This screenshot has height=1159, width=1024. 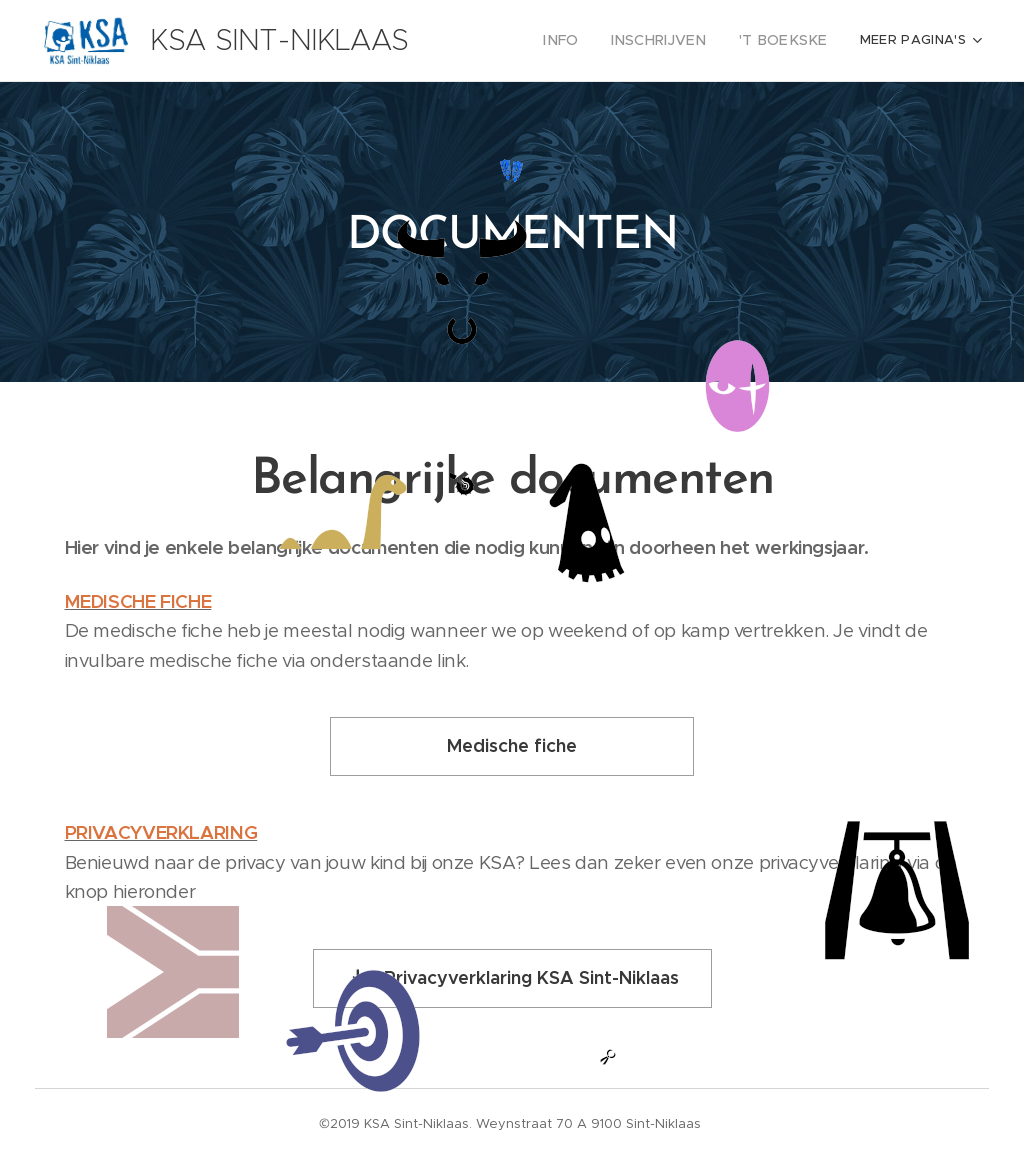 What do you see at coordinates (353, 1031) in the screenshot?
I see `set or view your goals` at bounding box center [353, 1031].